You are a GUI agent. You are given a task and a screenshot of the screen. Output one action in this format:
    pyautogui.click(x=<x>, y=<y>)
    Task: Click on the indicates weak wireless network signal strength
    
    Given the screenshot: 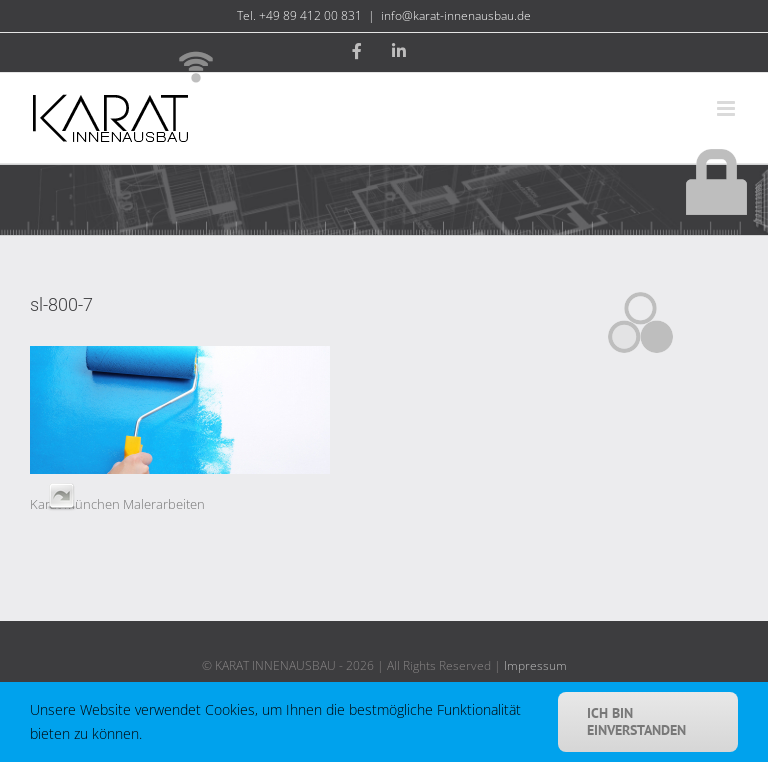 What is the action you would take?
    pyautogui.click(x=196, y=66)
    